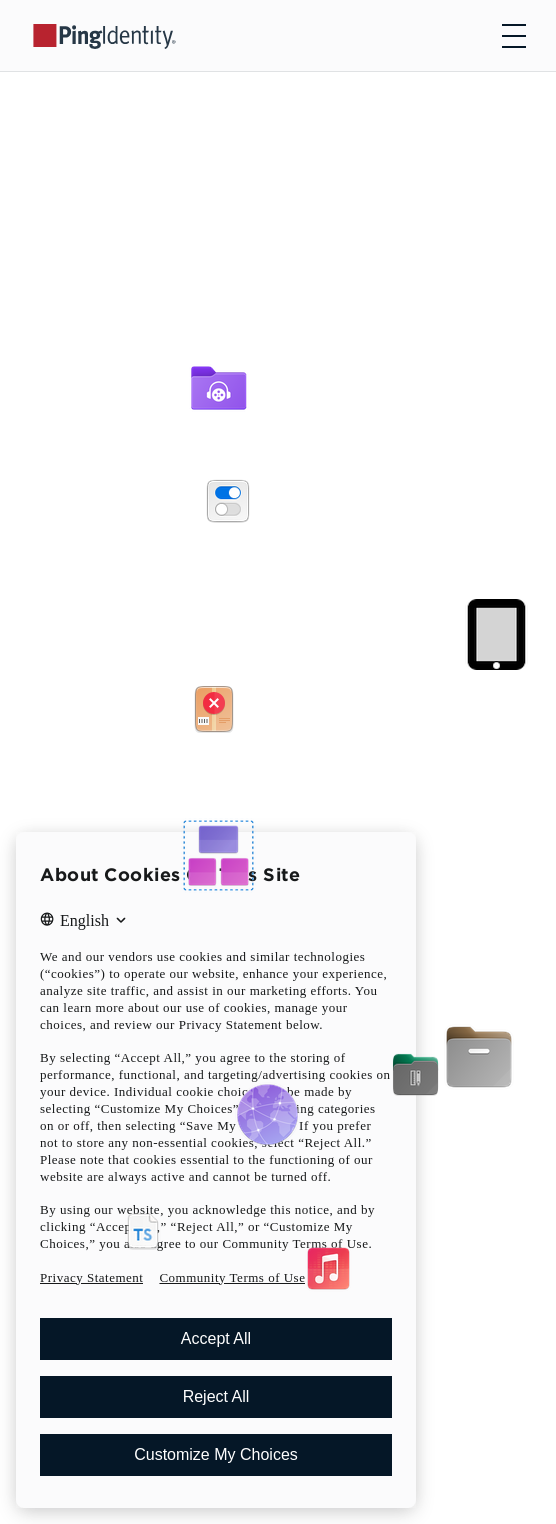 The height and width of the screenshot is (1524, 556). Describe the element at coordinates (479, 1057) in the screenshot. I see `open the file manager app` at that location.